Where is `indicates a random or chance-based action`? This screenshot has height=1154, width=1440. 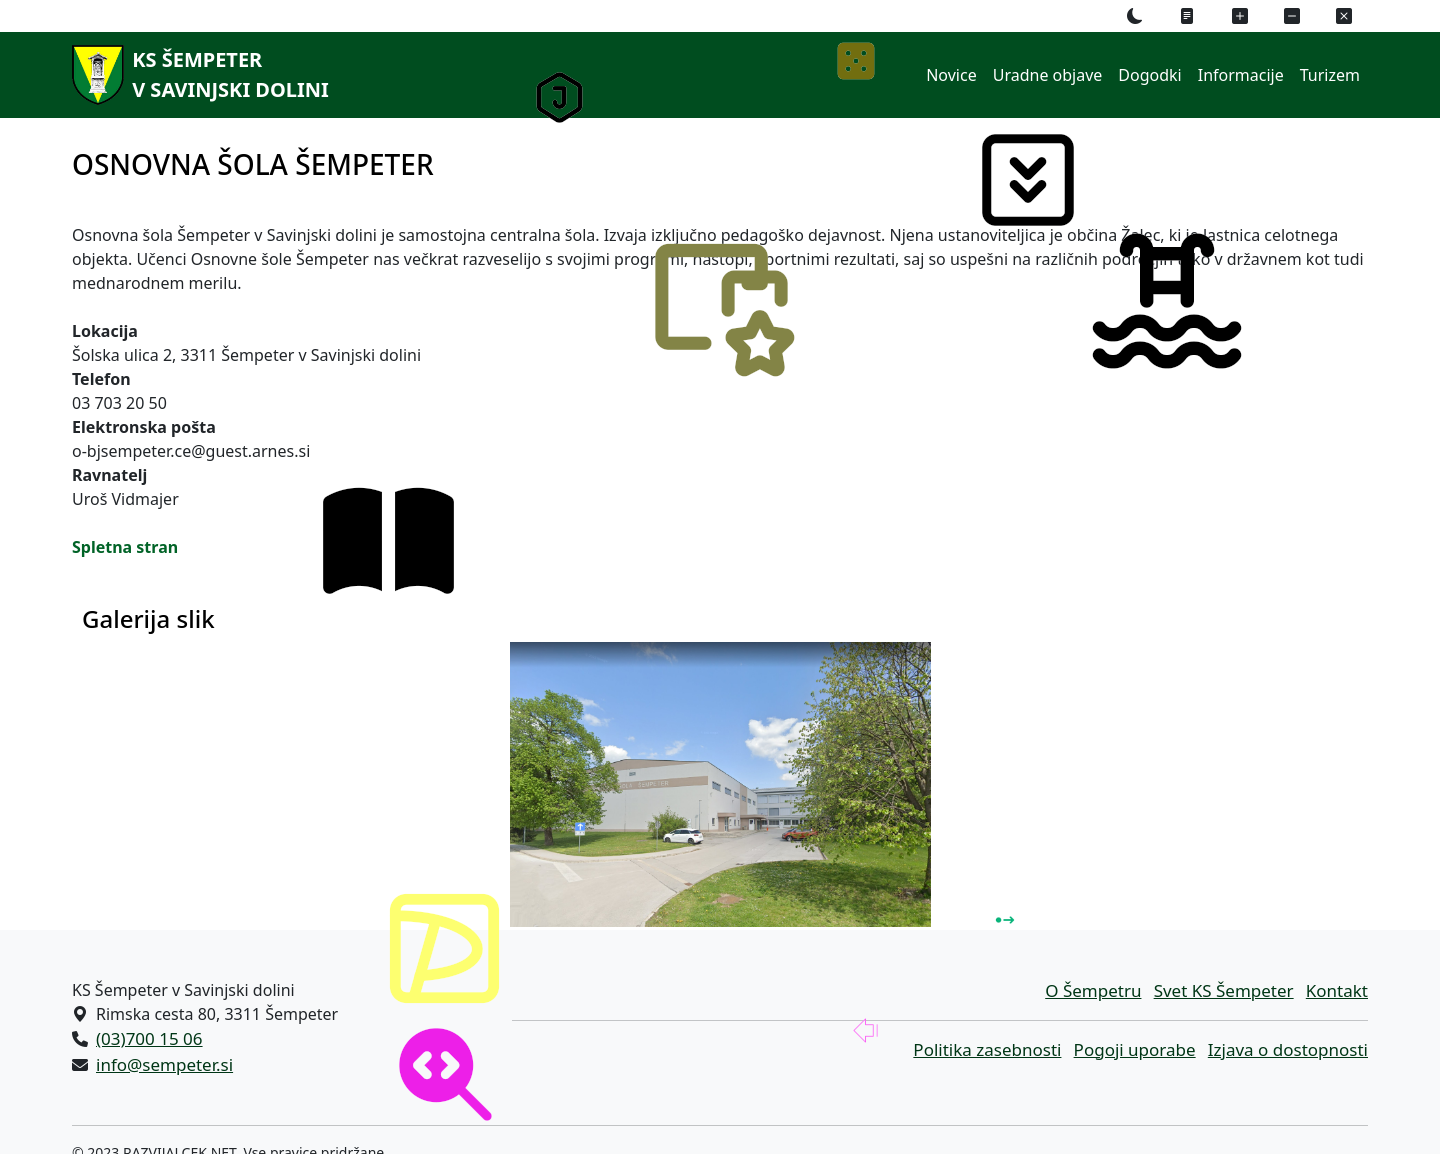 indicates a random or chance-based action is located at coordinates (856, 61).